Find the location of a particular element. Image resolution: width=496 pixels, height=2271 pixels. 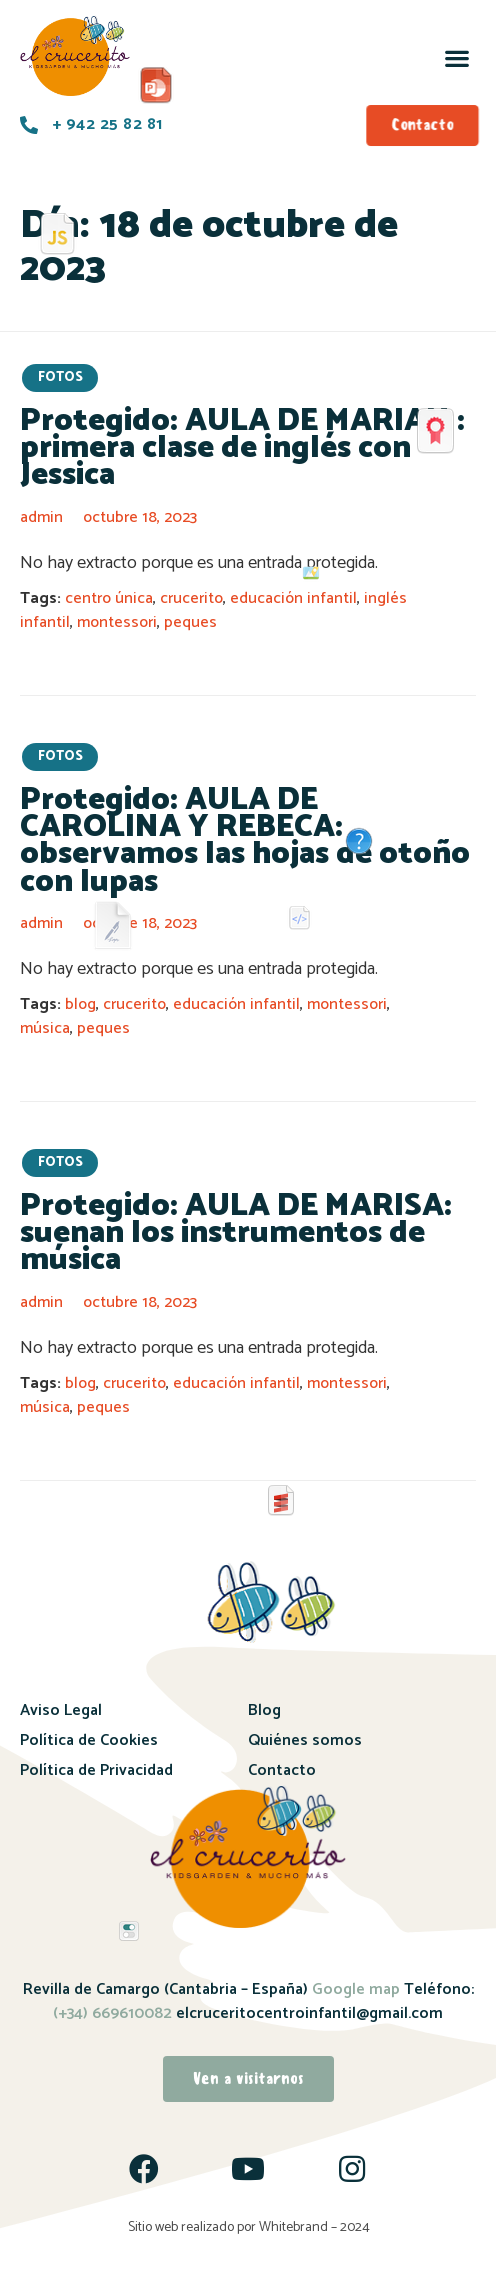

open the photos app is located at coordinates (311, 573).